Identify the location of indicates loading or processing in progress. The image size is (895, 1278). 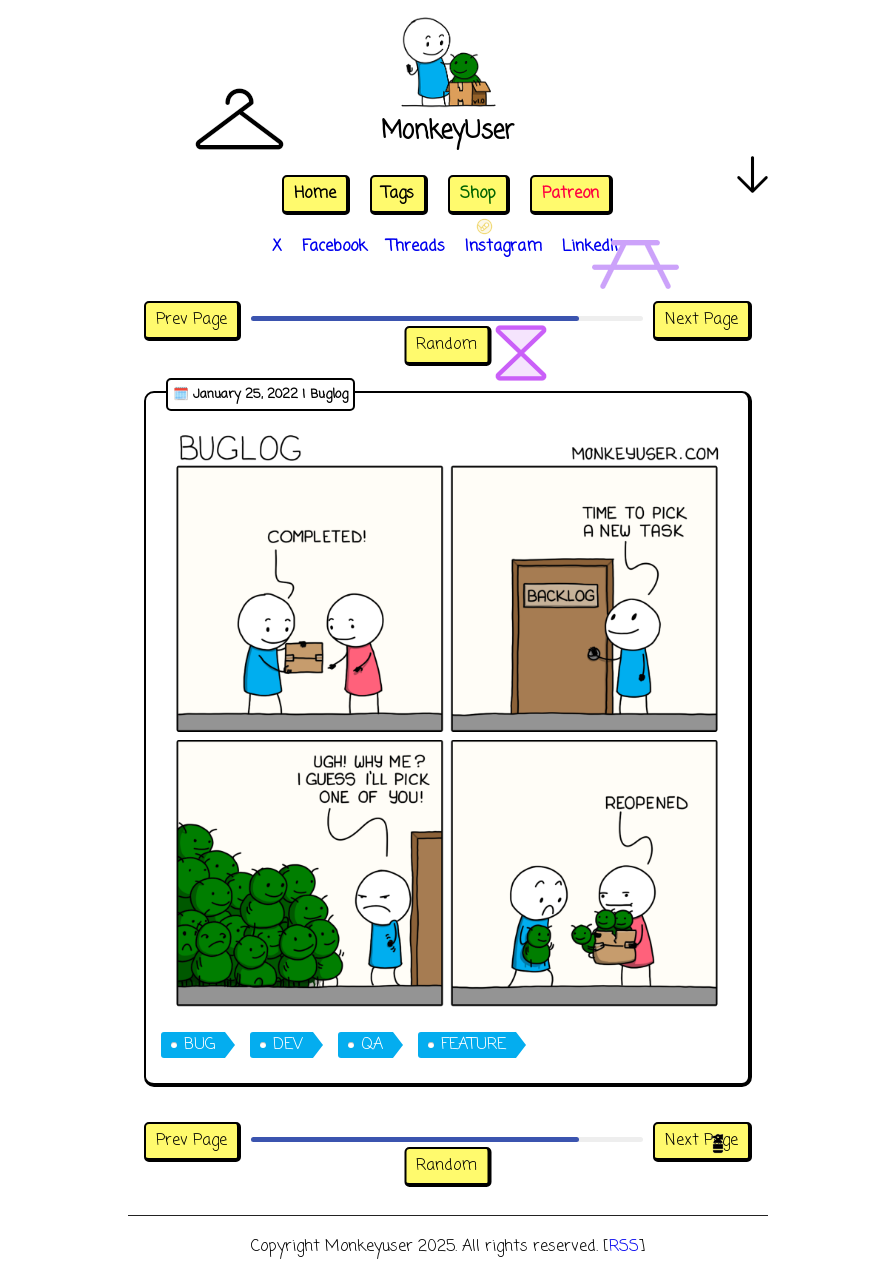
(521, 353).